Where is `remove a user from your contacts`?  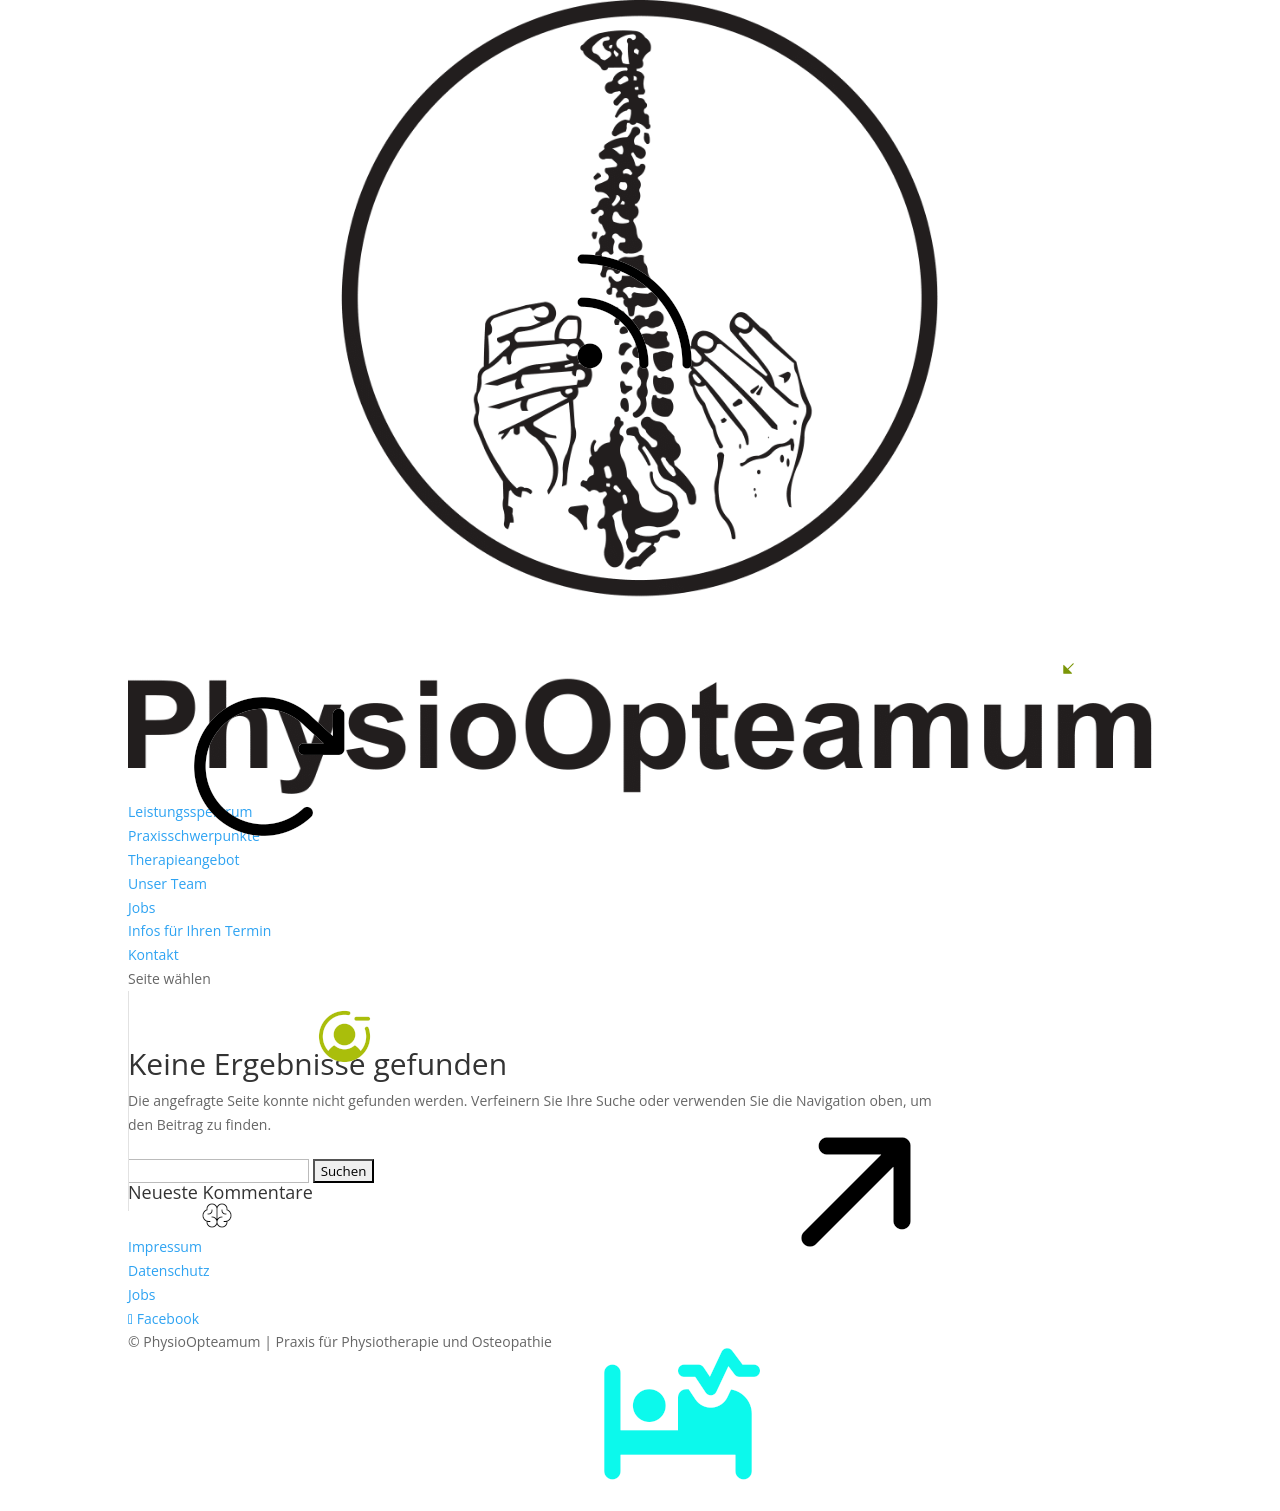 remove a user from your contacts is located at coordinates (344, 1036).